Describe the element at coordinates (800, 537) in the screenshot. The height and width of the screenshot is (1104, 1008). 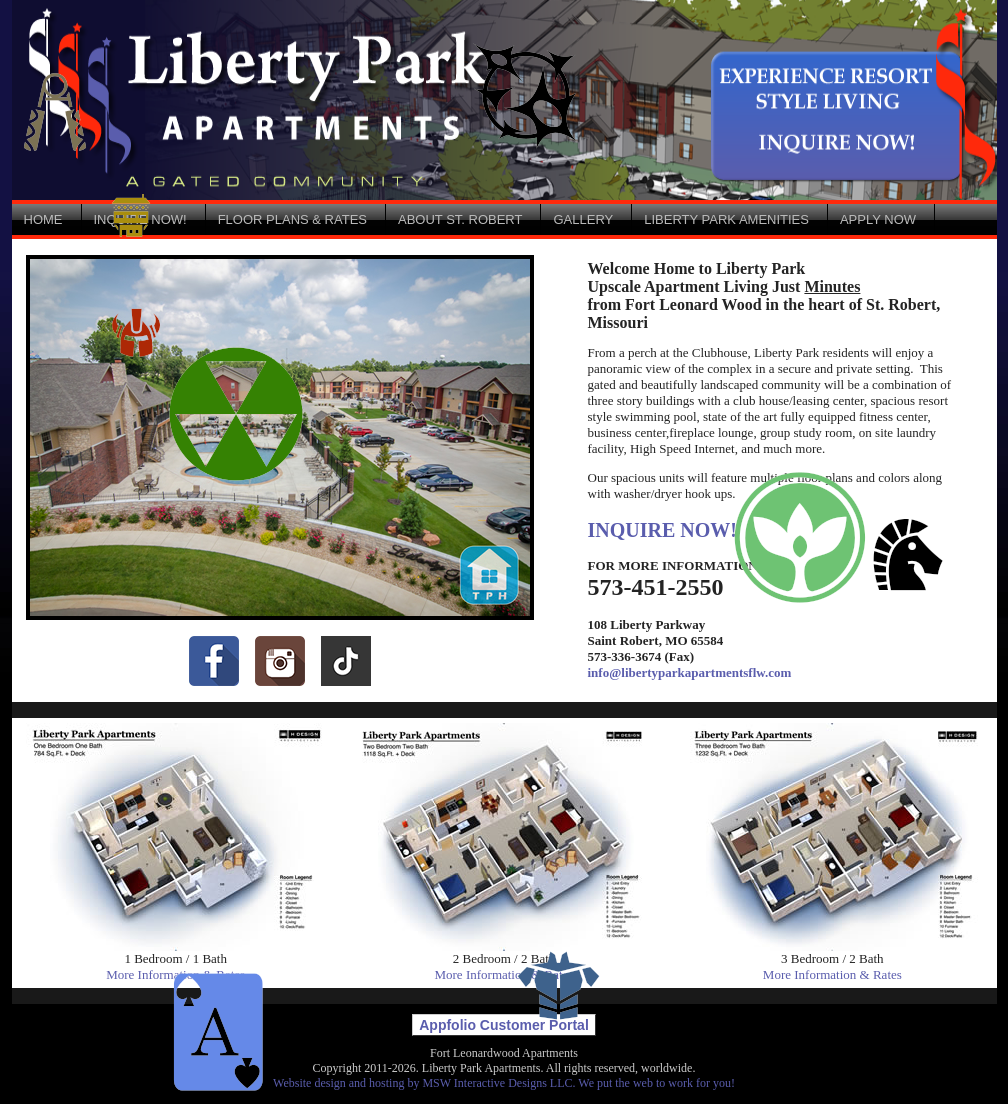
I see `indicates plant growth or gardening feature` at that location.